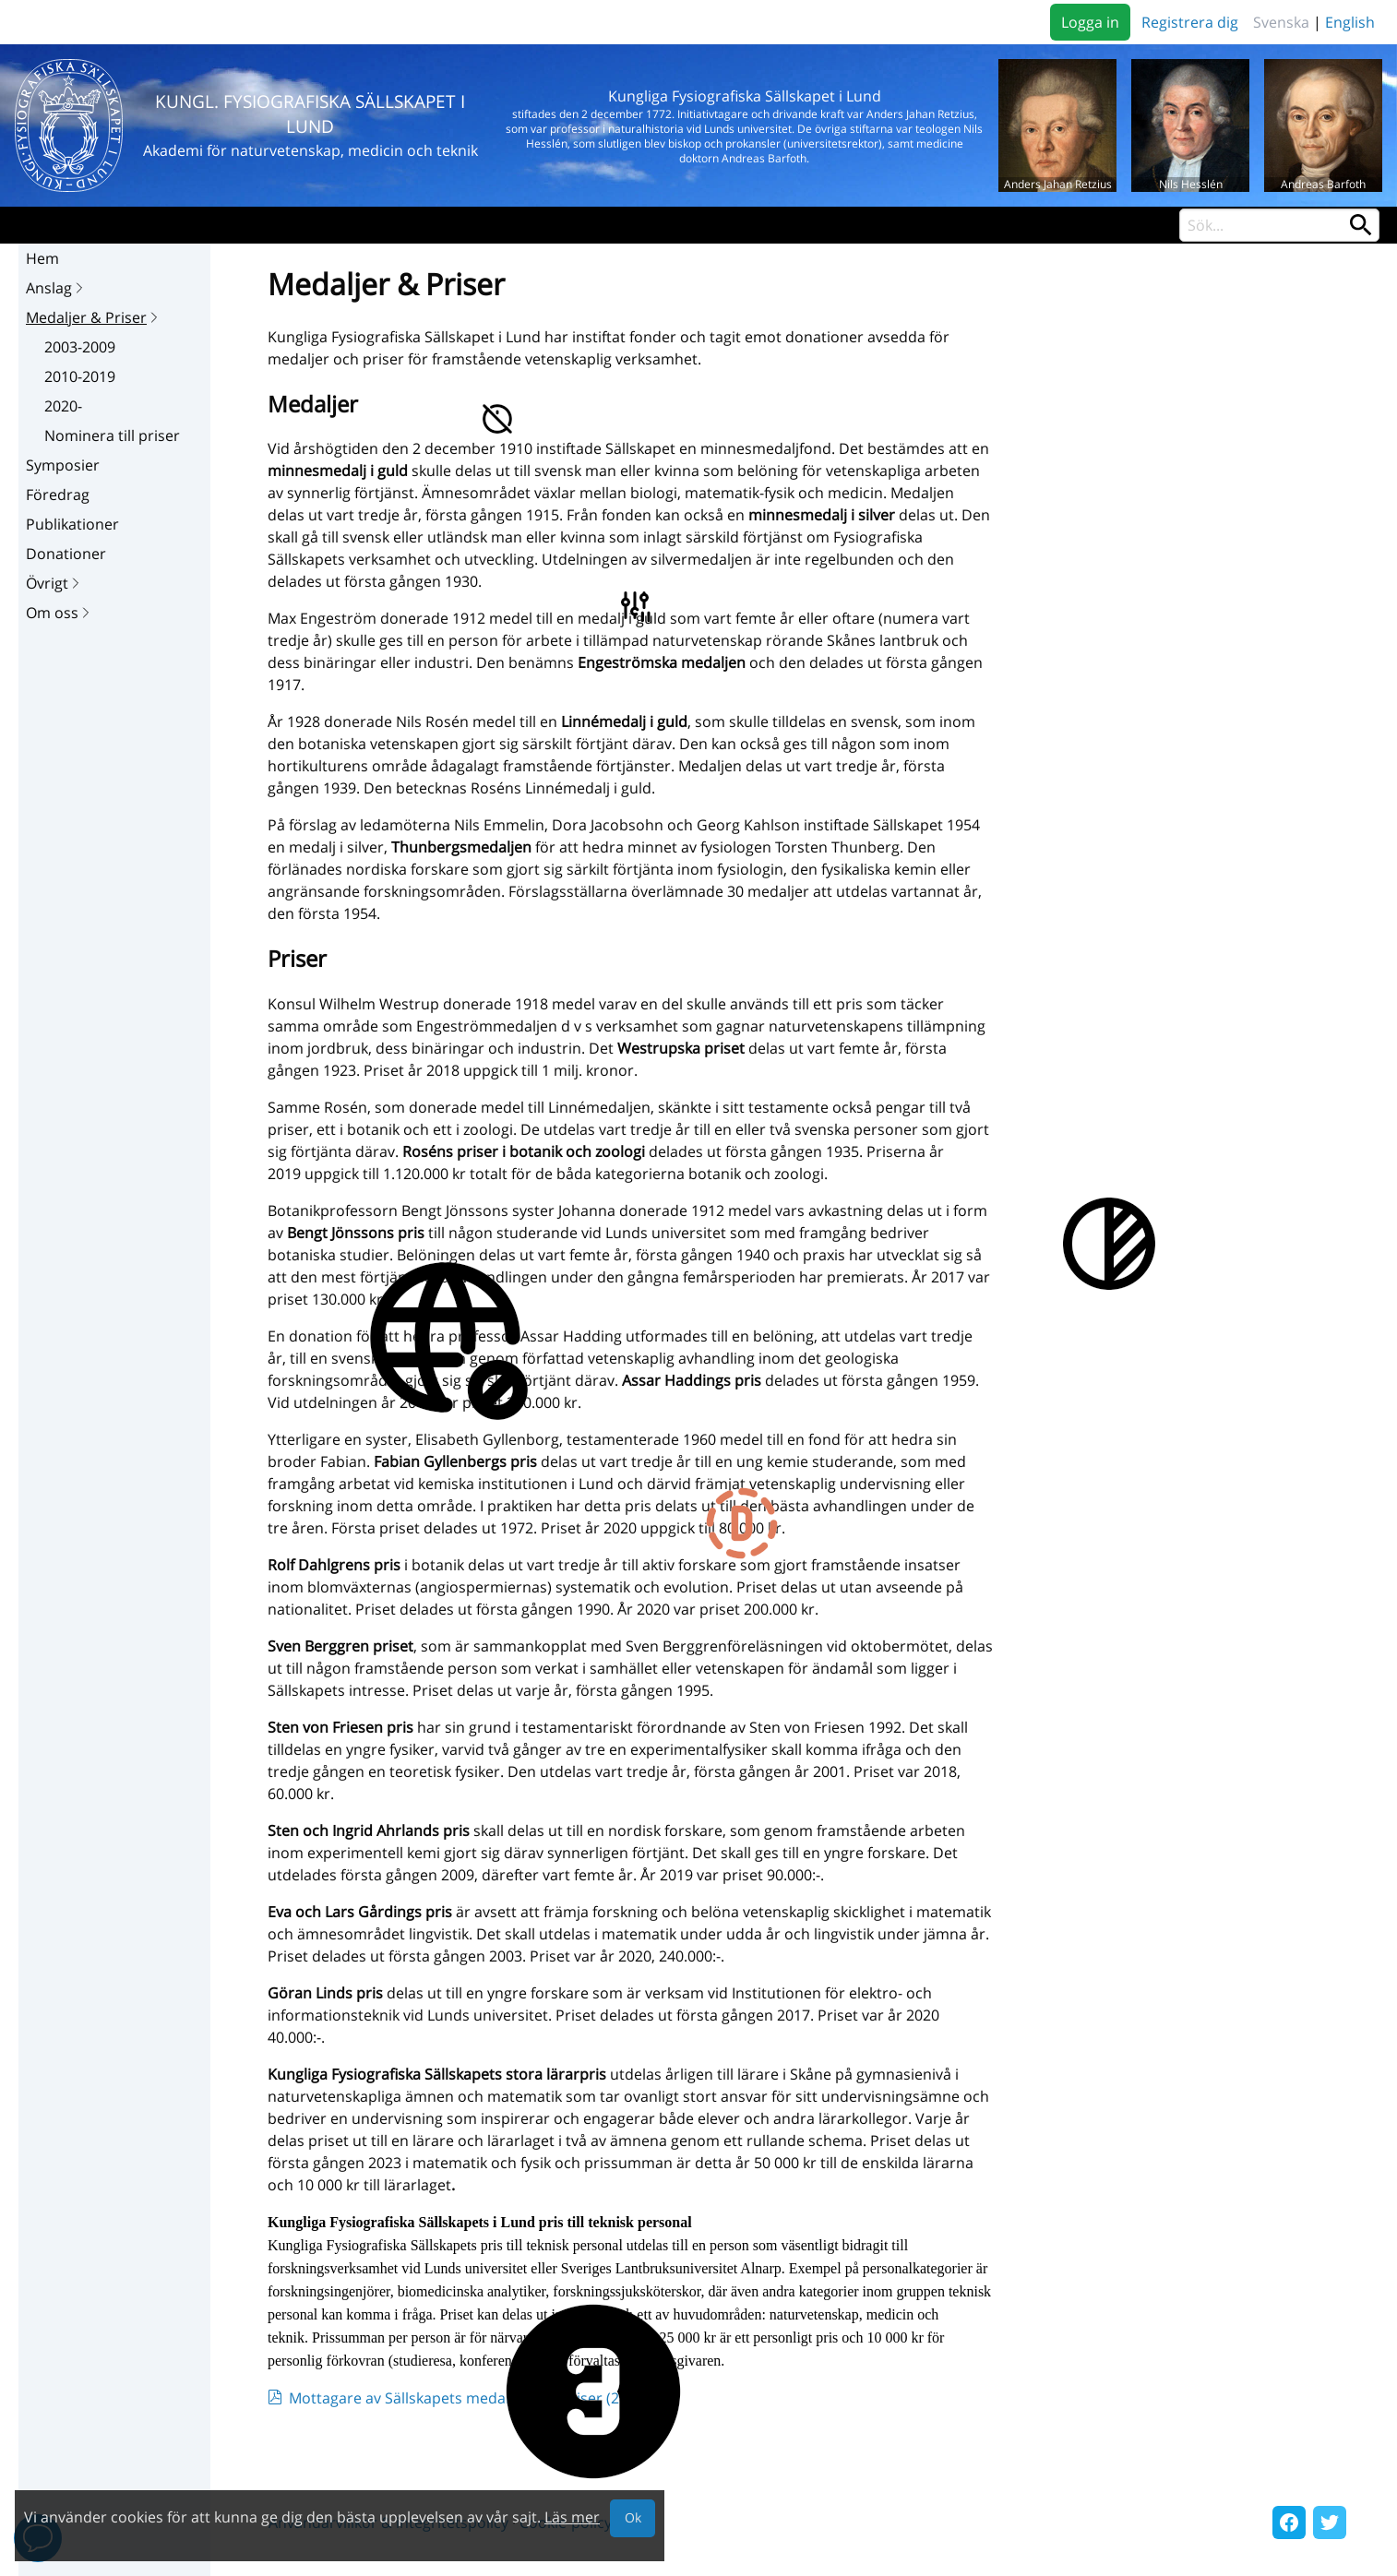 Image resolution: width=1397 pixels, height=2576 pixels. Describe the element at coordinates (593, 2391) in the screenshot. I see `step 3 in a multi-step process or wizard` at that location.